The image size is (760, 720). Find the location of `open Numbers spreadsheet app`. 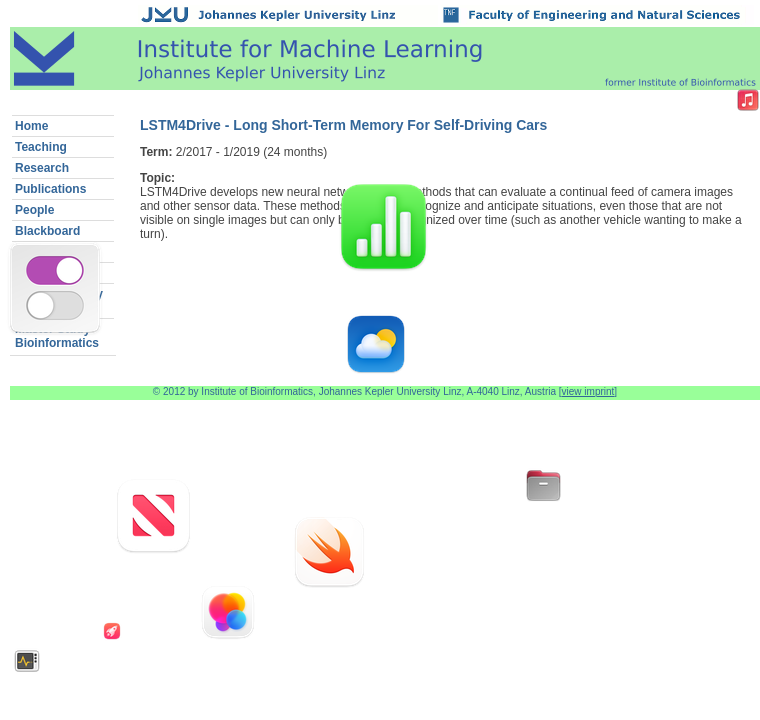

open Numbers spreadsheet app is located at coordinates (383, 226).